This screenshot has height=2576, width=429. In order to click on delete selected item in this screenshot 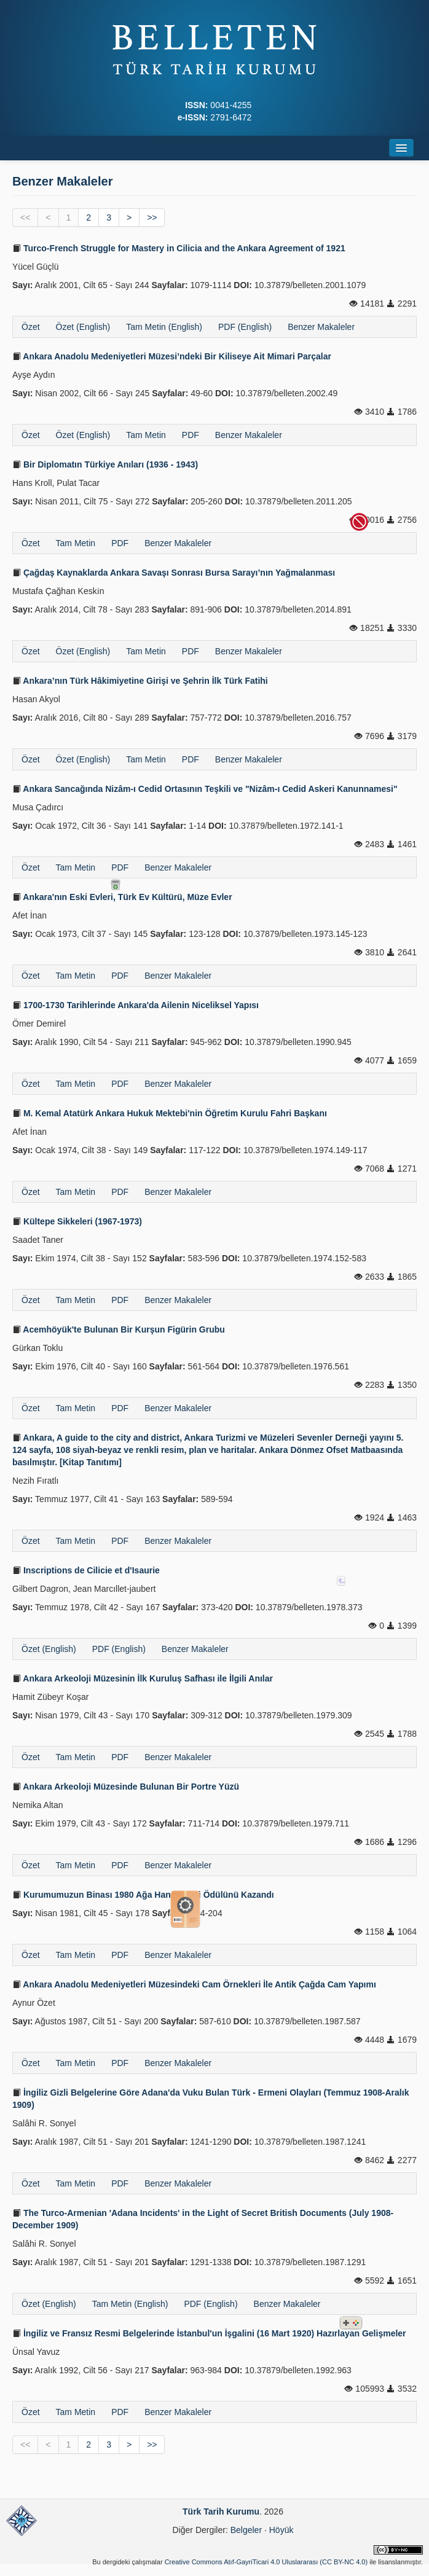, I will do `click(359, 522)`.